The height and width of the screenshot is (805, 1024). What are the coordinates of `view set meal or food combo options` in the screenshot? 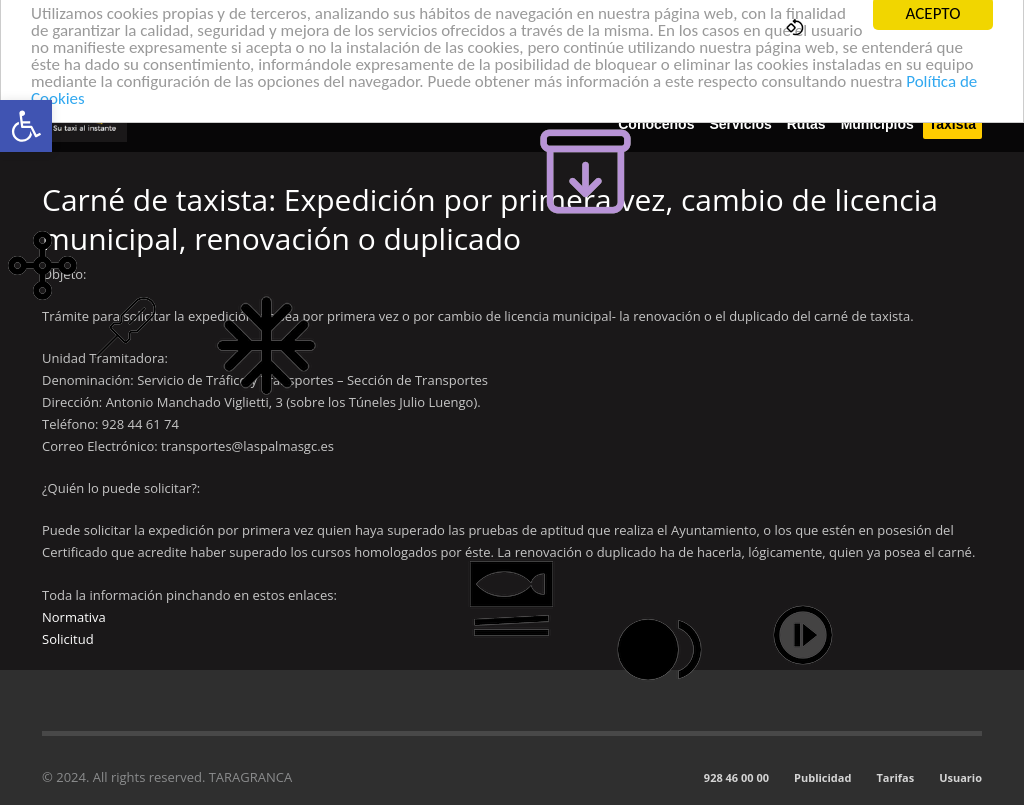 It's located at (511, 598).